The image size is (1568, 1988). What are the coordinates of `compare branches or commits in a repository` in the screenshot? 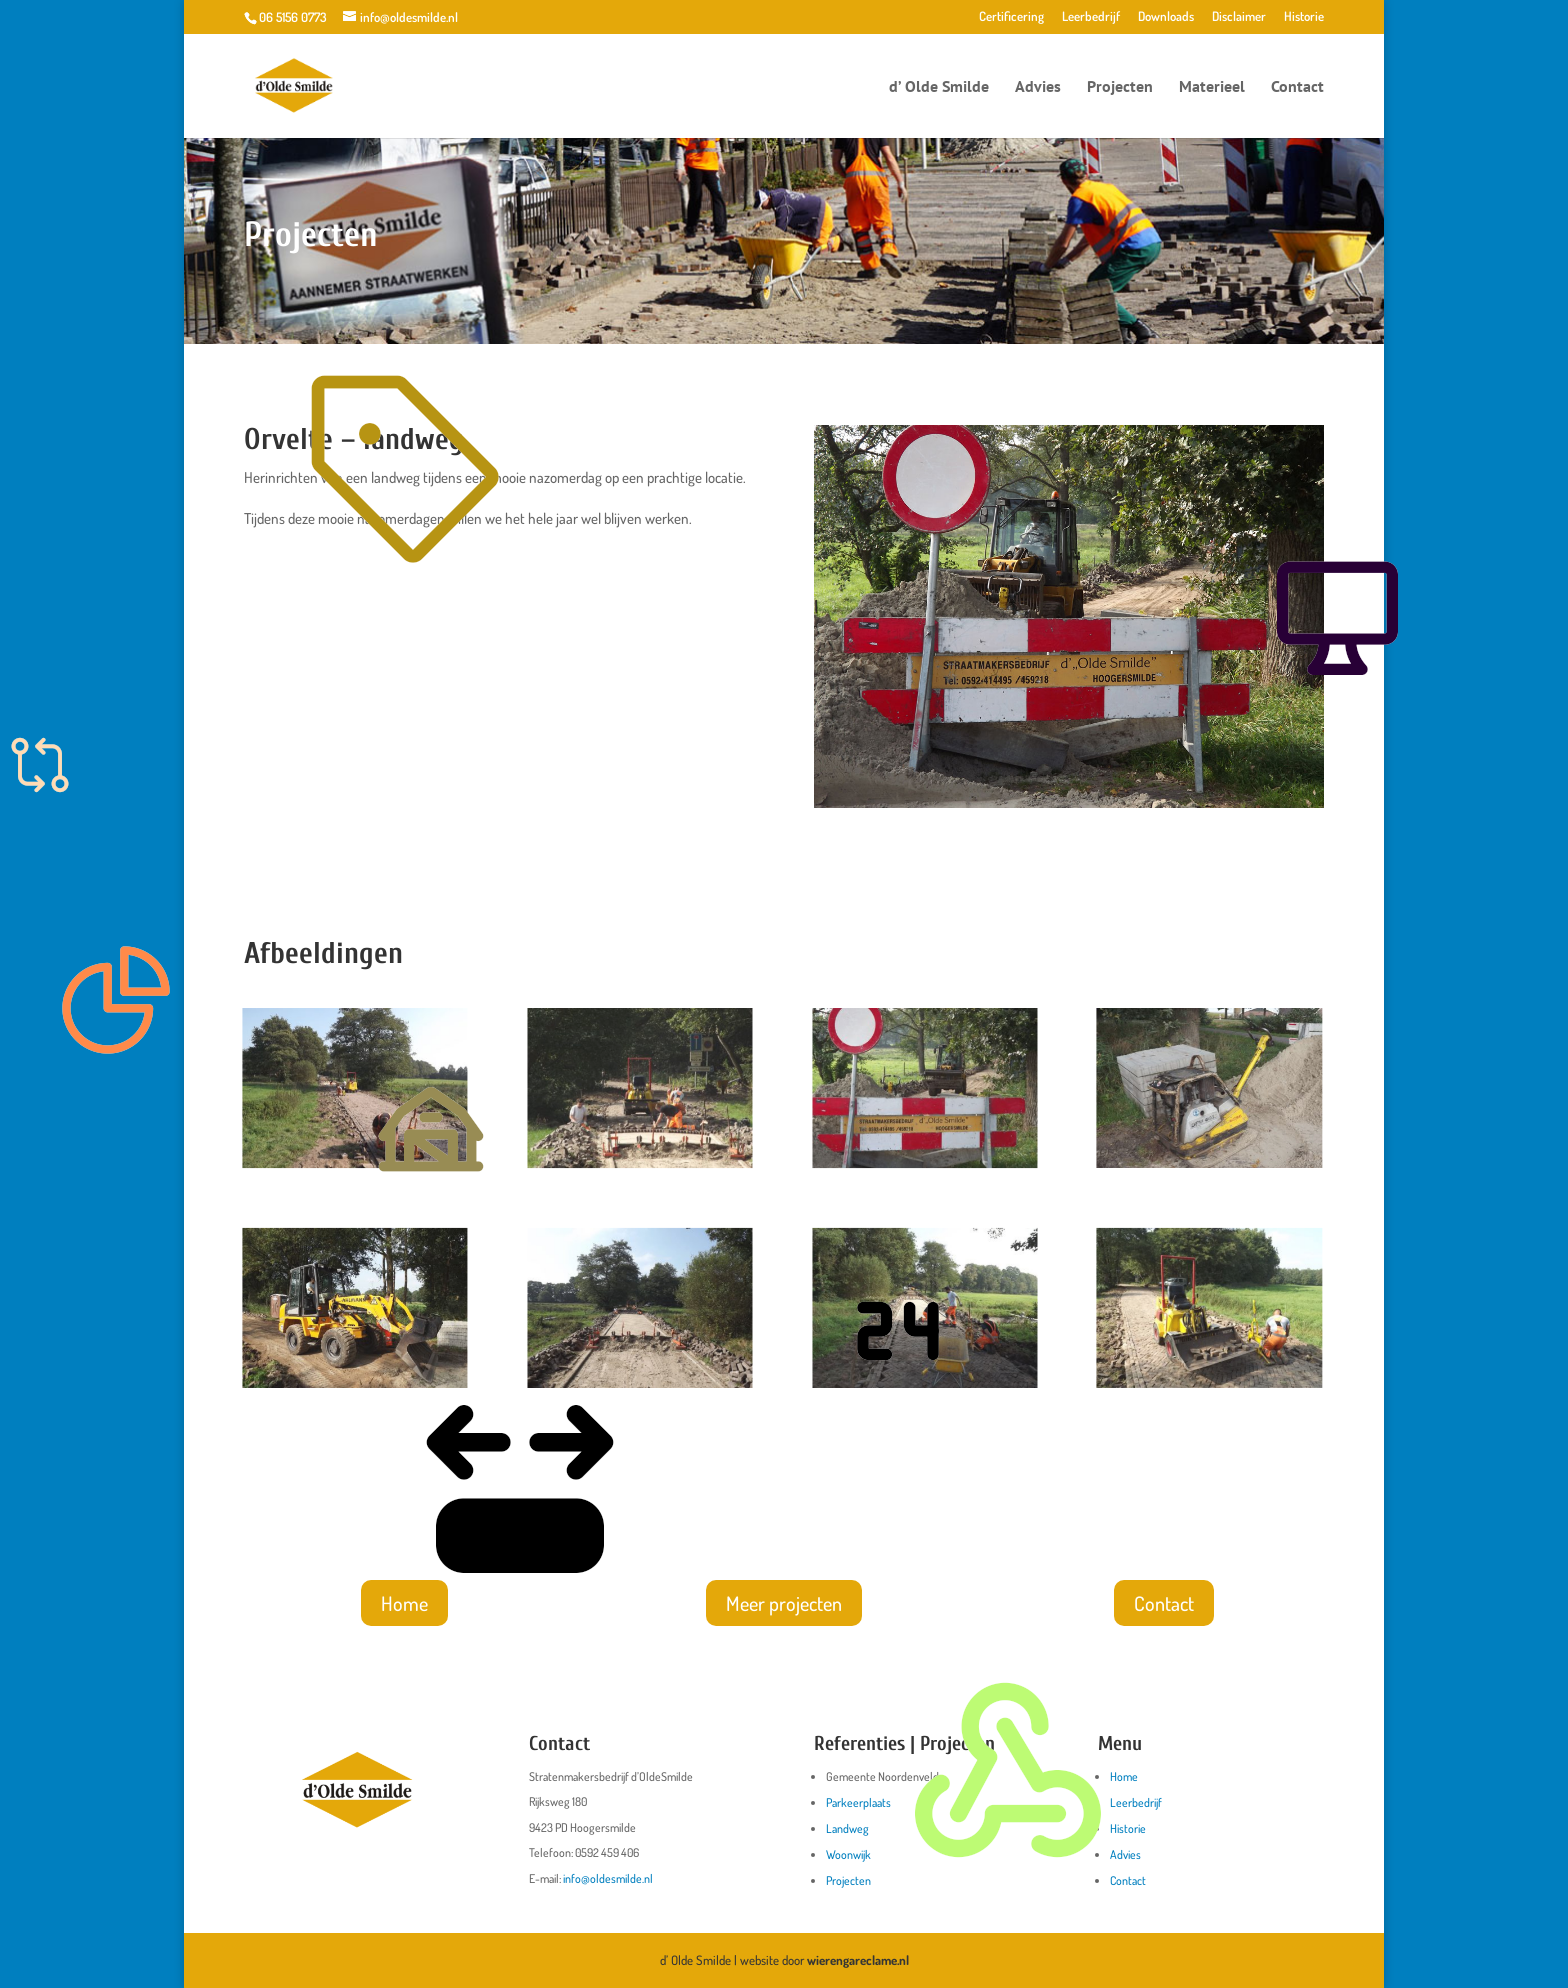 It's located at (40, 765).